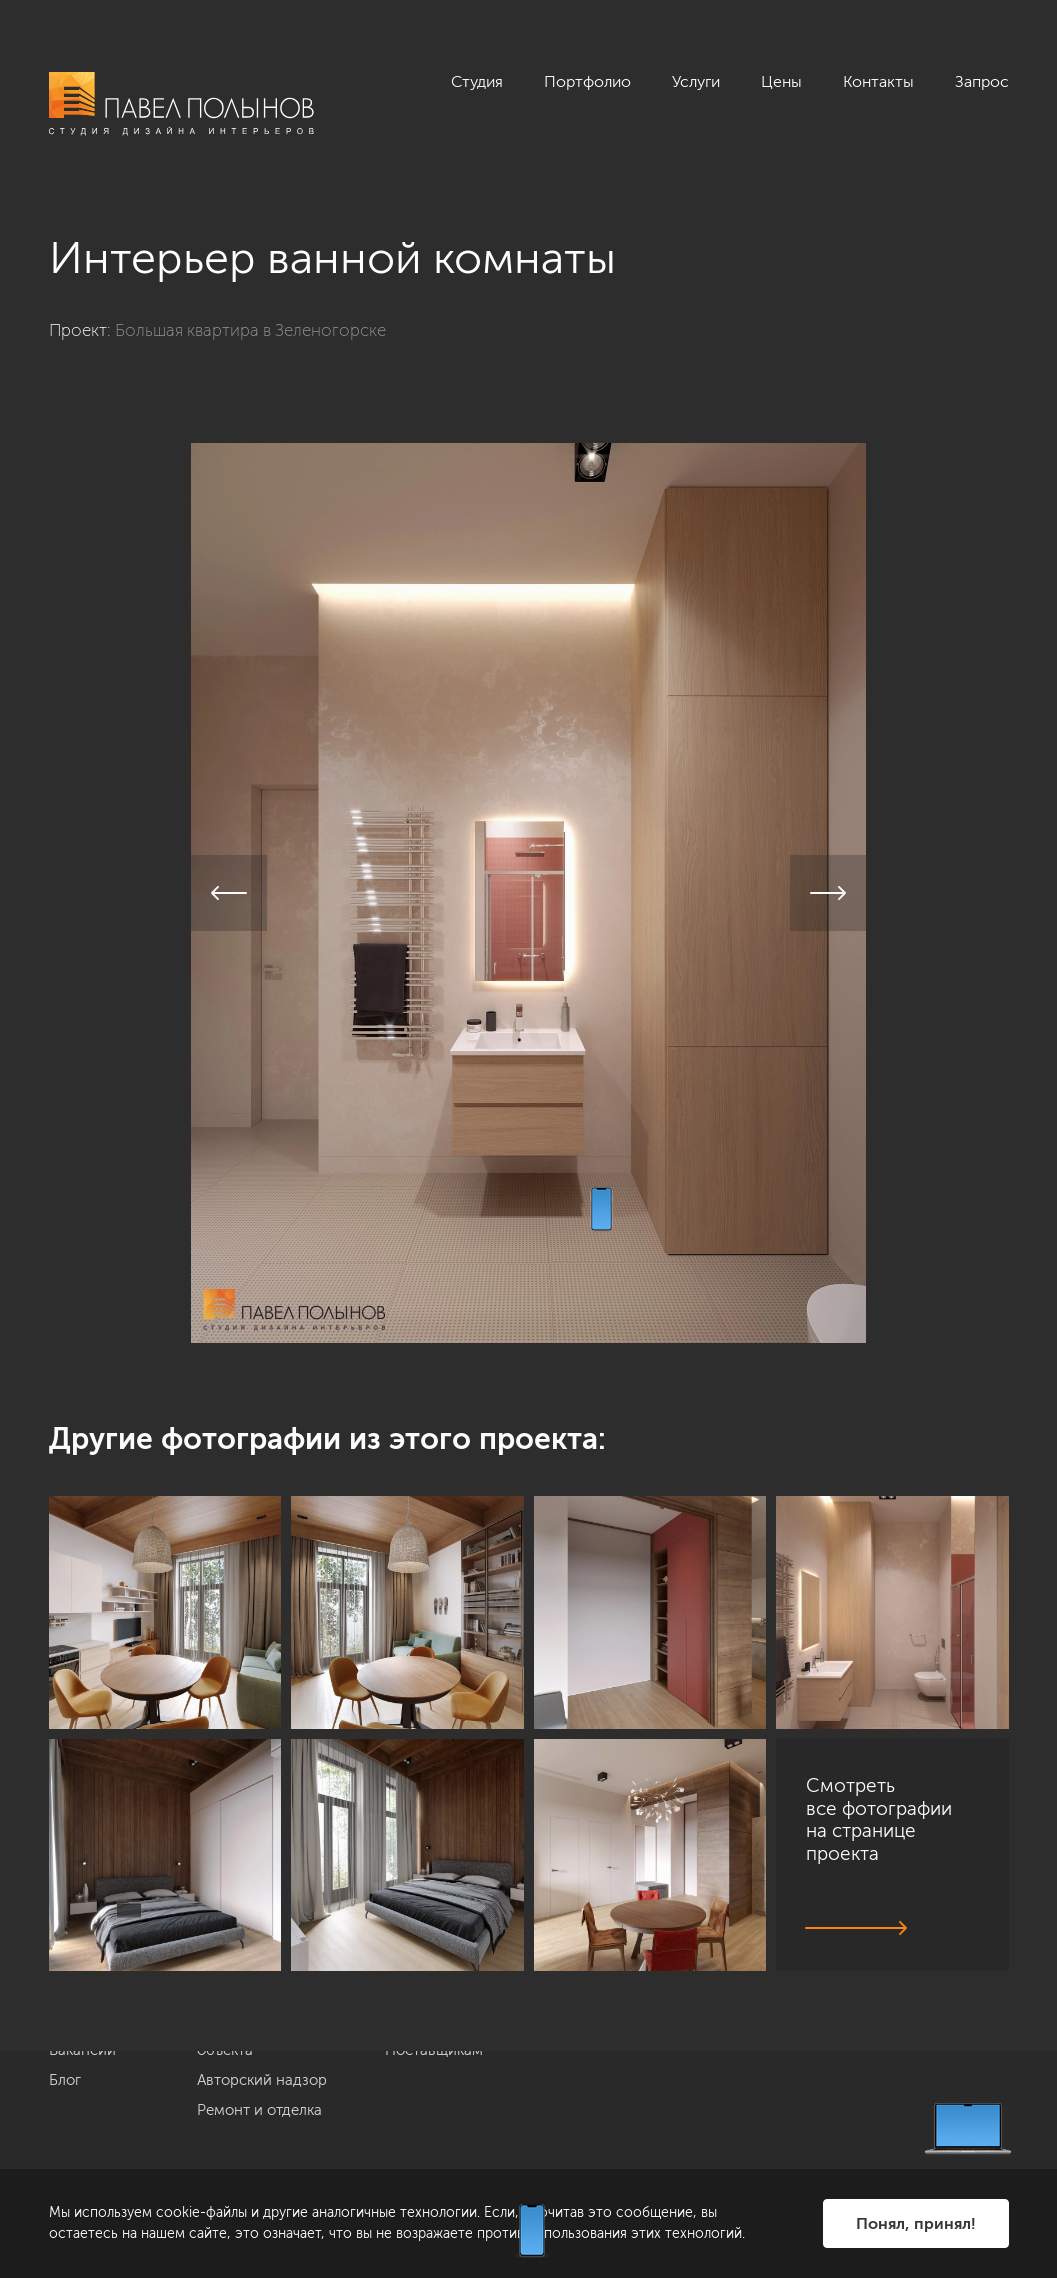 This screenshot has width=1057, height=2278. What do you see at coordinates (129, 1908) in the screenshot?
I see `selected folder in mail sidebar` at bounding box center [129, 1908].